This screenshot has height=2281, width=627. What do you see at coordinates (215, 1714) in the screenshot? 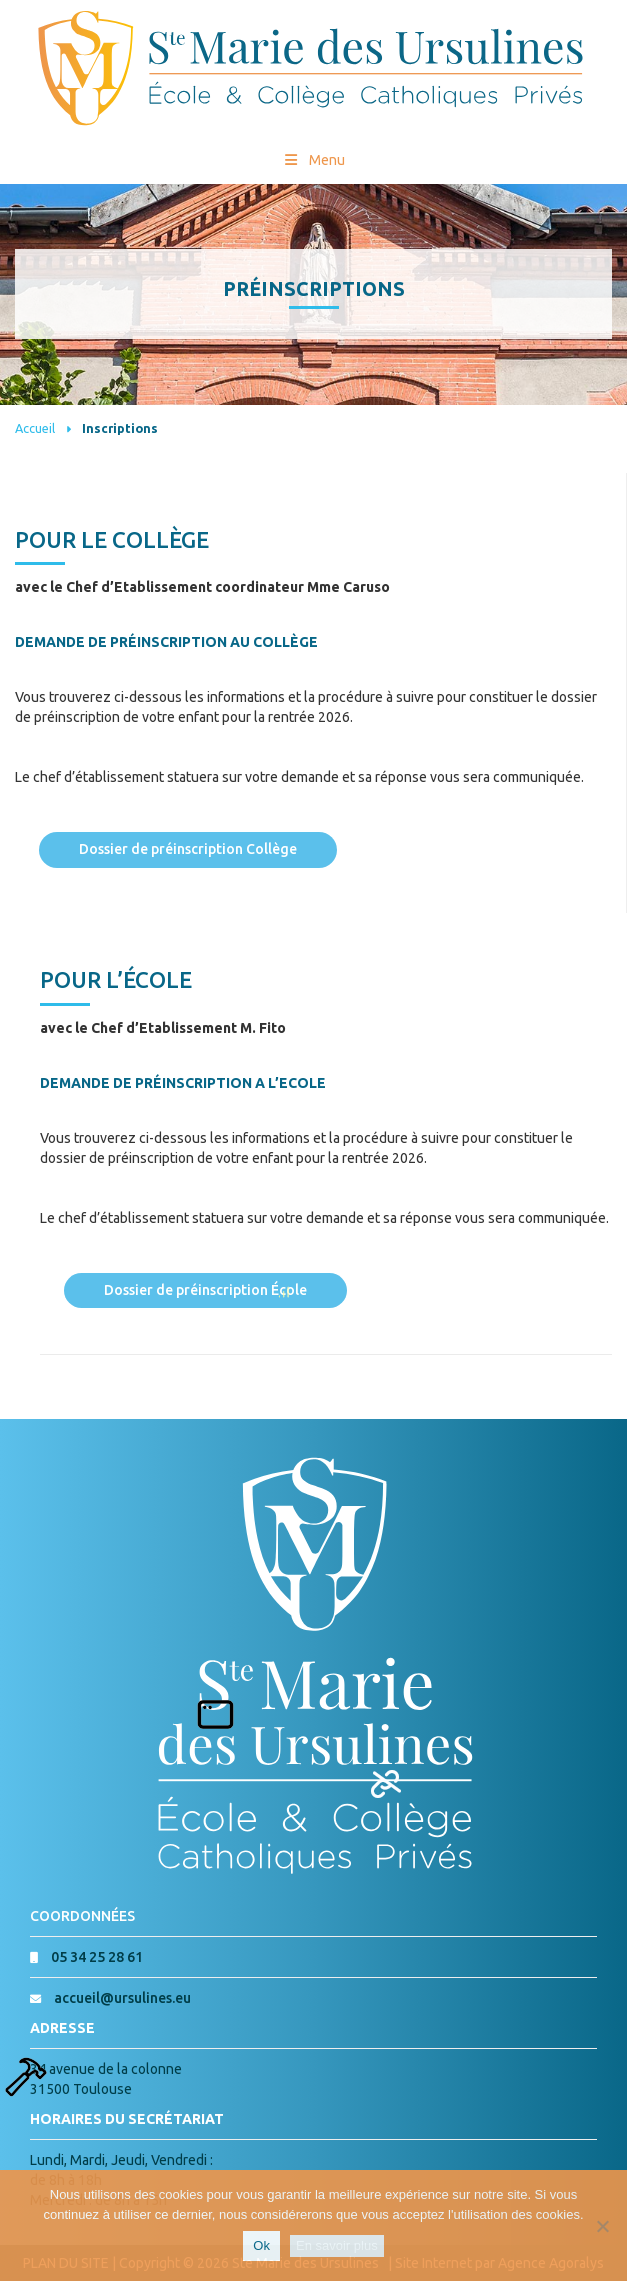
I see `open application window` at bounding box center [215, 1714].